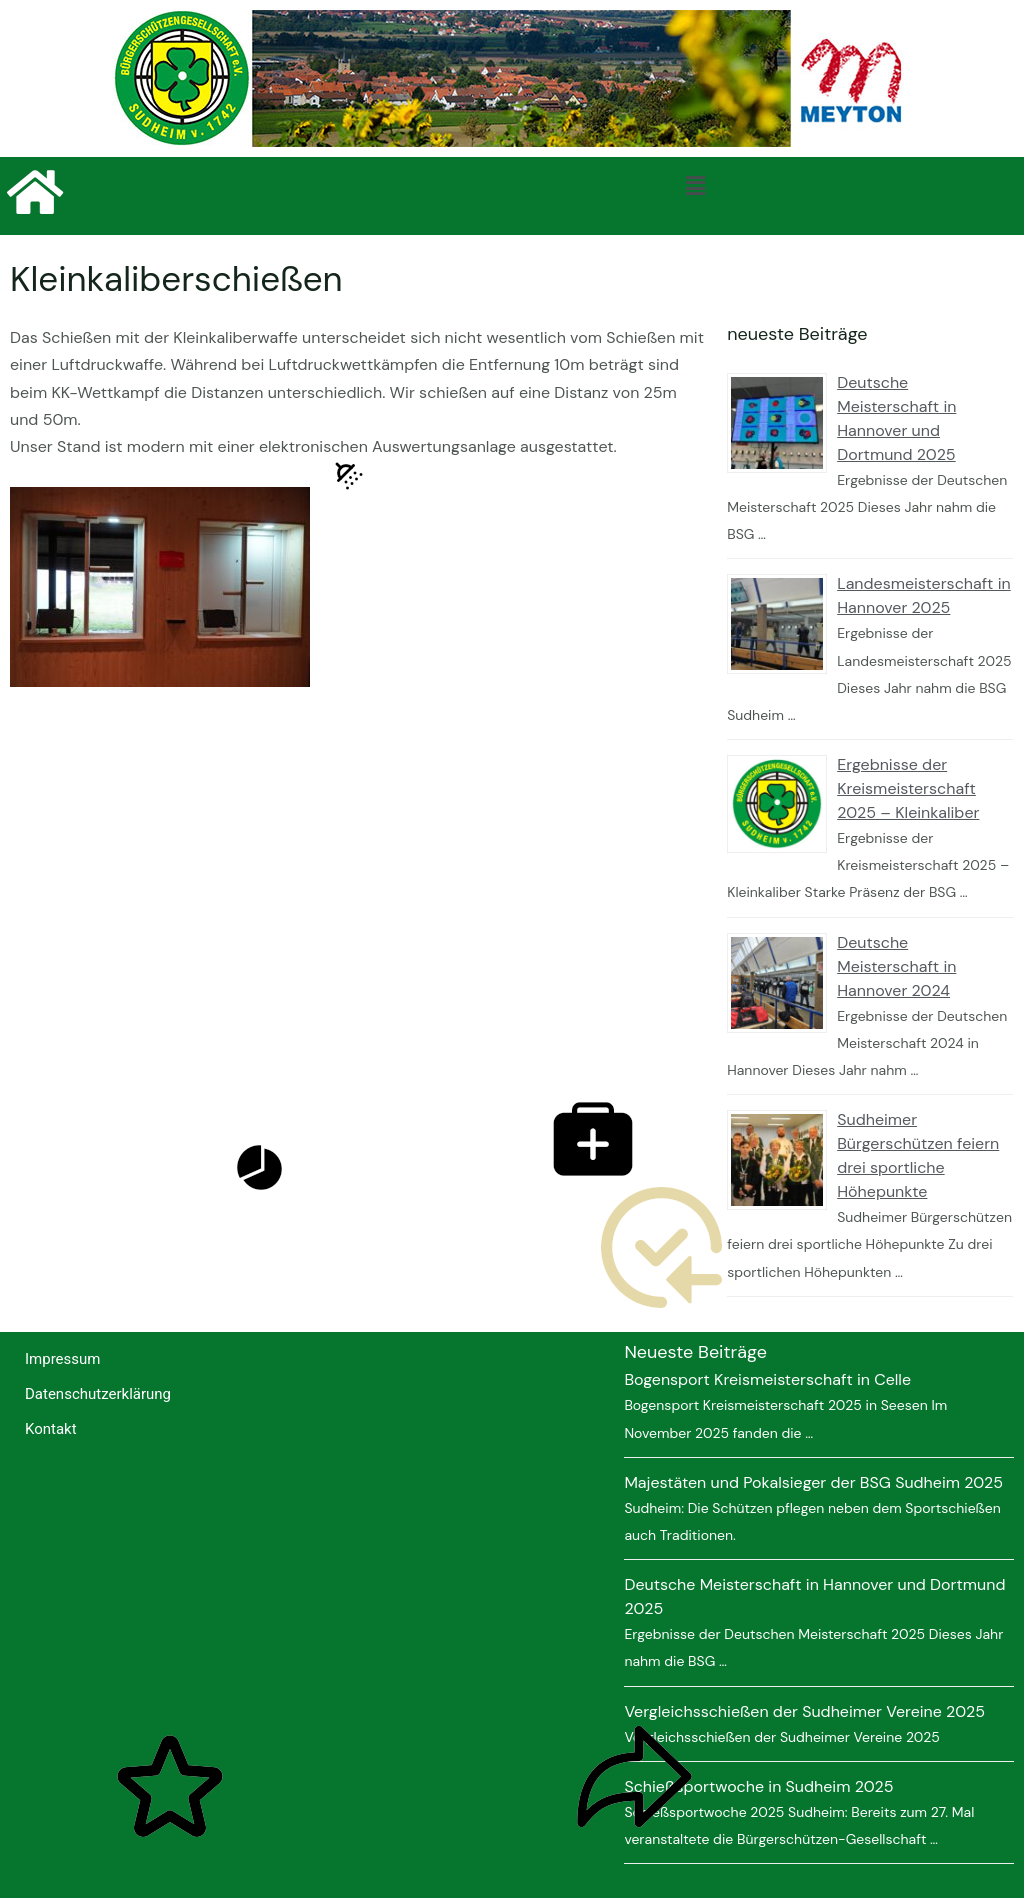 The height and width of the screenshot is (1898, 1024). What do you see at coordinates (661, 1247) in the screenshot?
I see `indicates a tracked issue has been closed and completed` at bounding box center [661, 1247].